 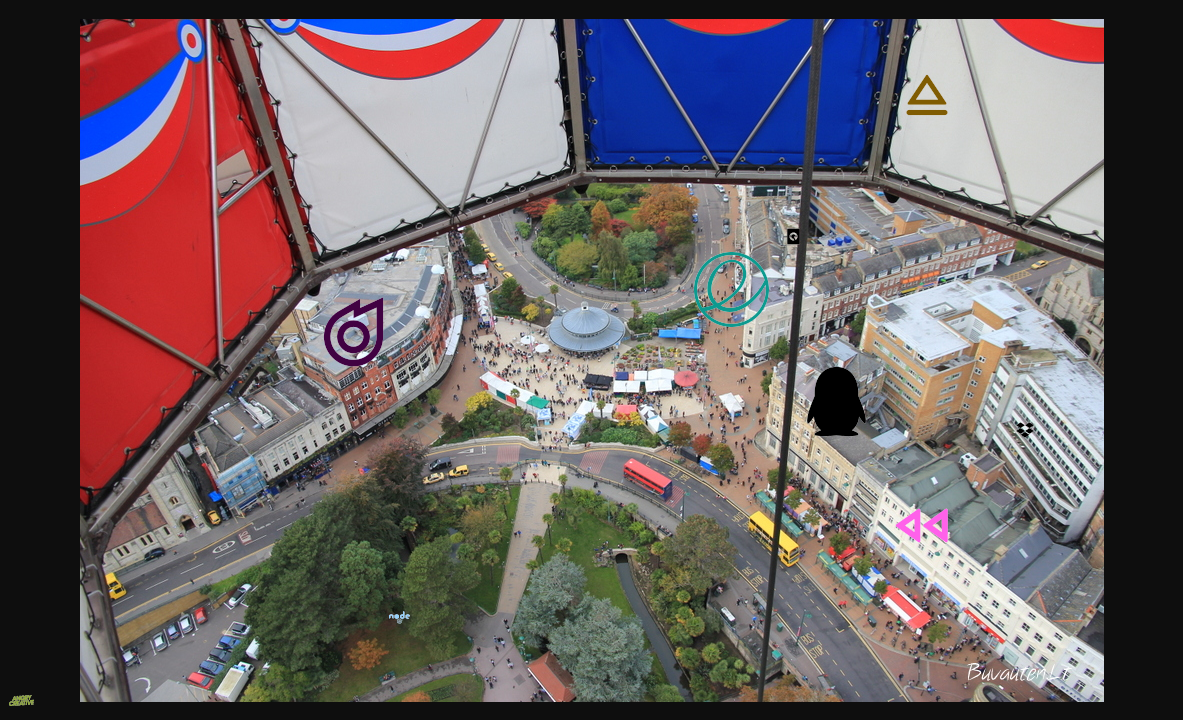 What do you see at coordinates (793, 236) in the screenshot?
I see `restore device from backup` at bounding box center [793, 236].